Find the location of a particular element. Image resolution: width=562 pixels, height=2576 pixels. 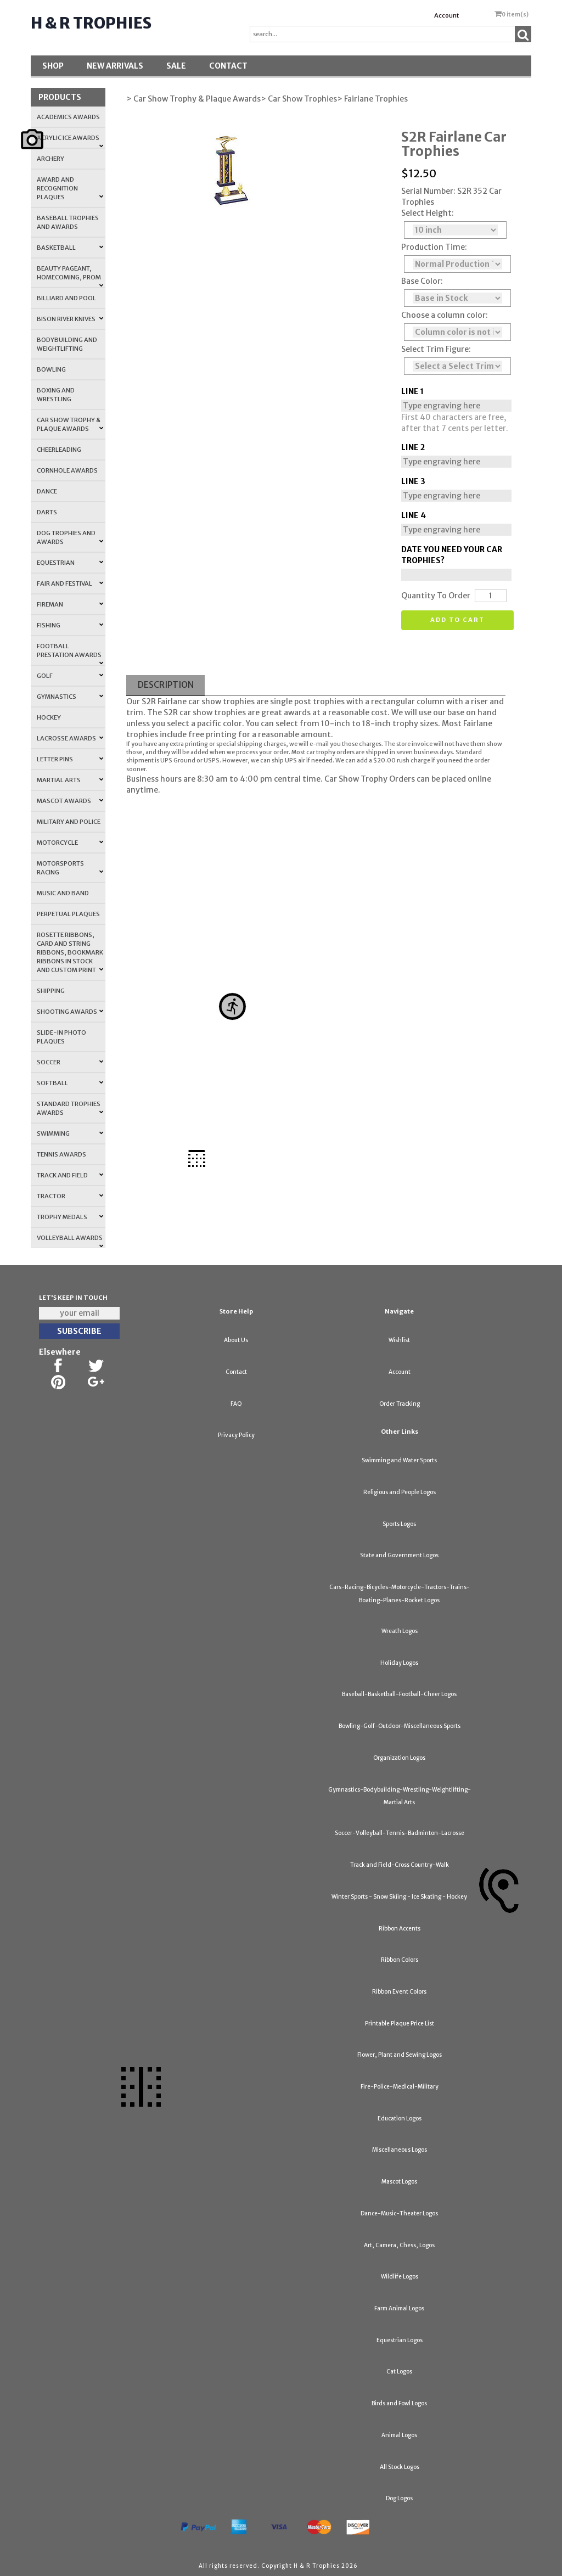

apply border to top edge of cell or table is located at coordinates (196, 1158).